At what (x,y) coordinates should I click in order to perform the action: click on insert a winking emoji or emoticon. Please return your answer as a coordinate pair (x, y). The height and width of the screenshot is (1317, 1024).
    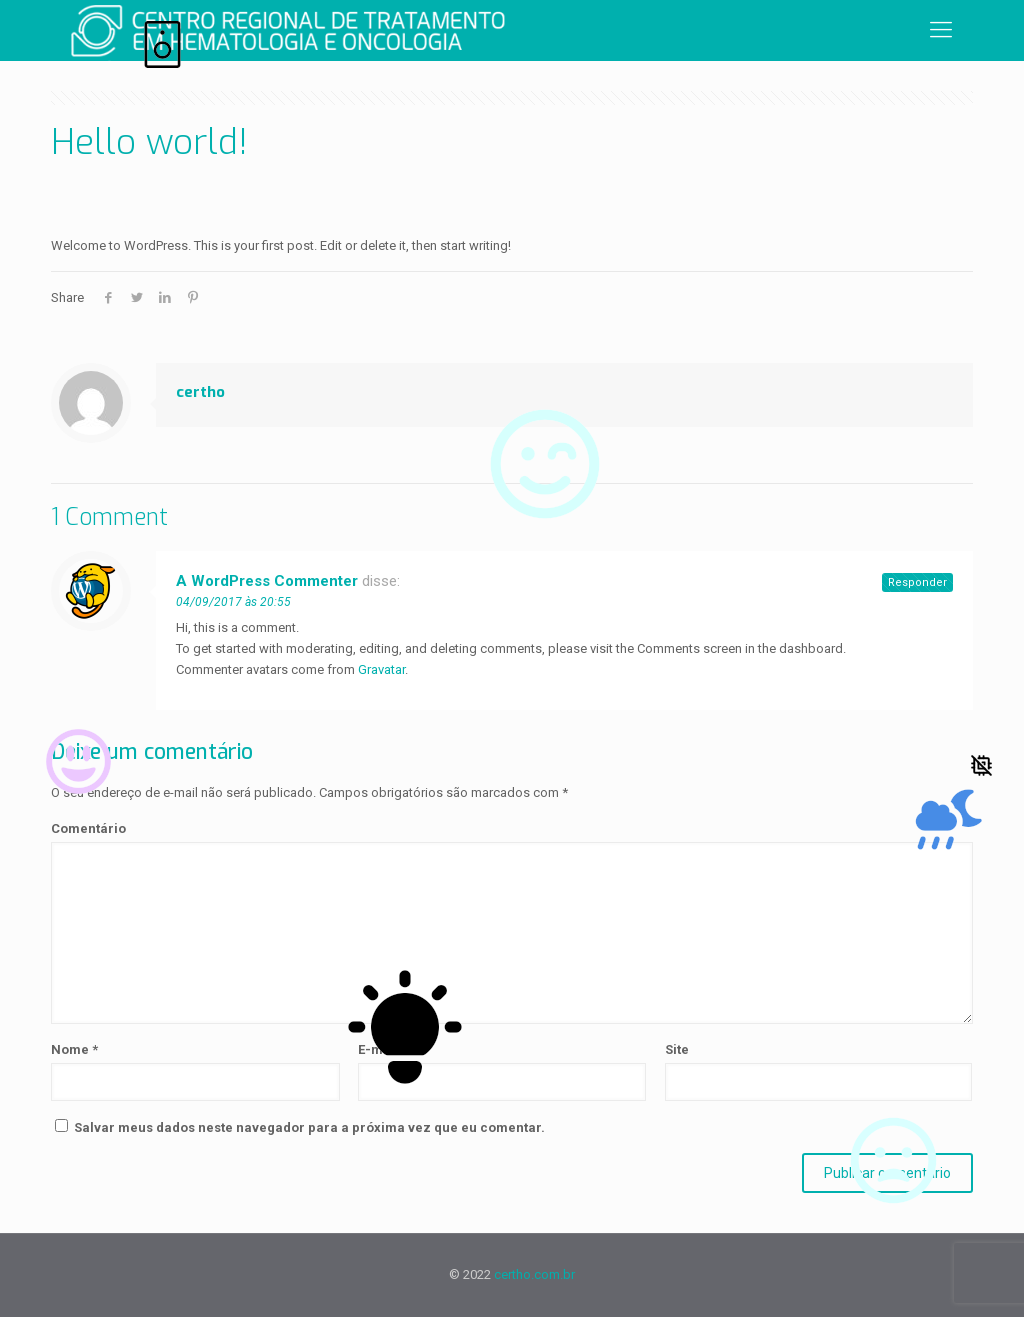
    Looking at the image, I should click on (545, 464).